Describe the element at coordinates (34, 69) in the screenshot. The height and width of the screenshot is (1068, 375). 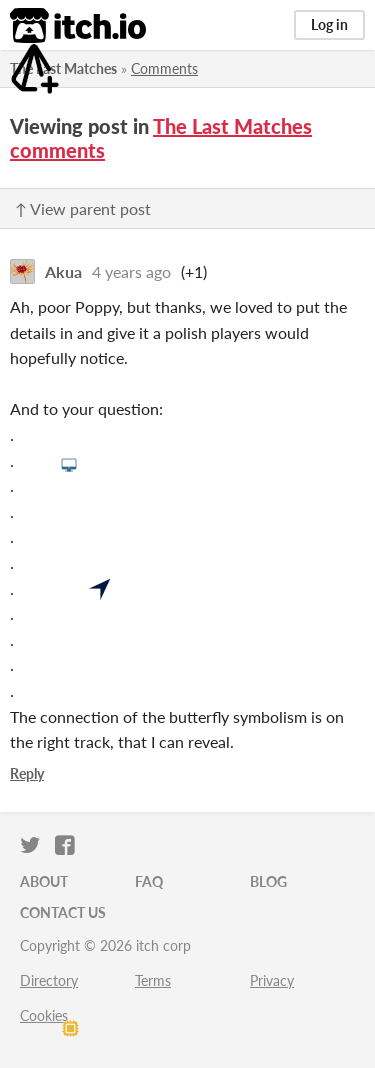
I see `add a new 3D object or shape` at that location.